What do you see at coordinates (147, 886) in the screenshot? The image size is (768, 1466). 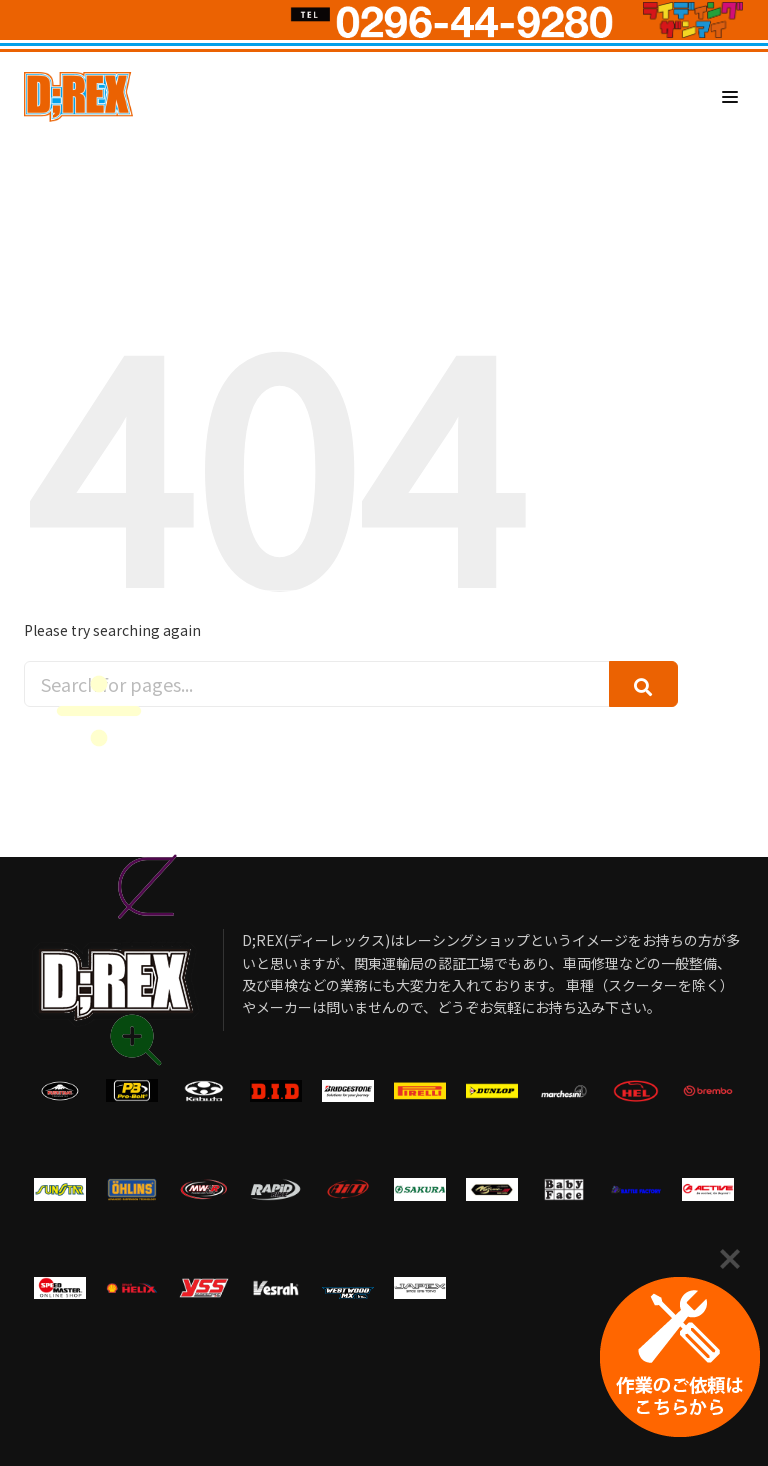 I see `indicates a set is not a subset of another in mathematical notation` at bounding box center [147, 886].